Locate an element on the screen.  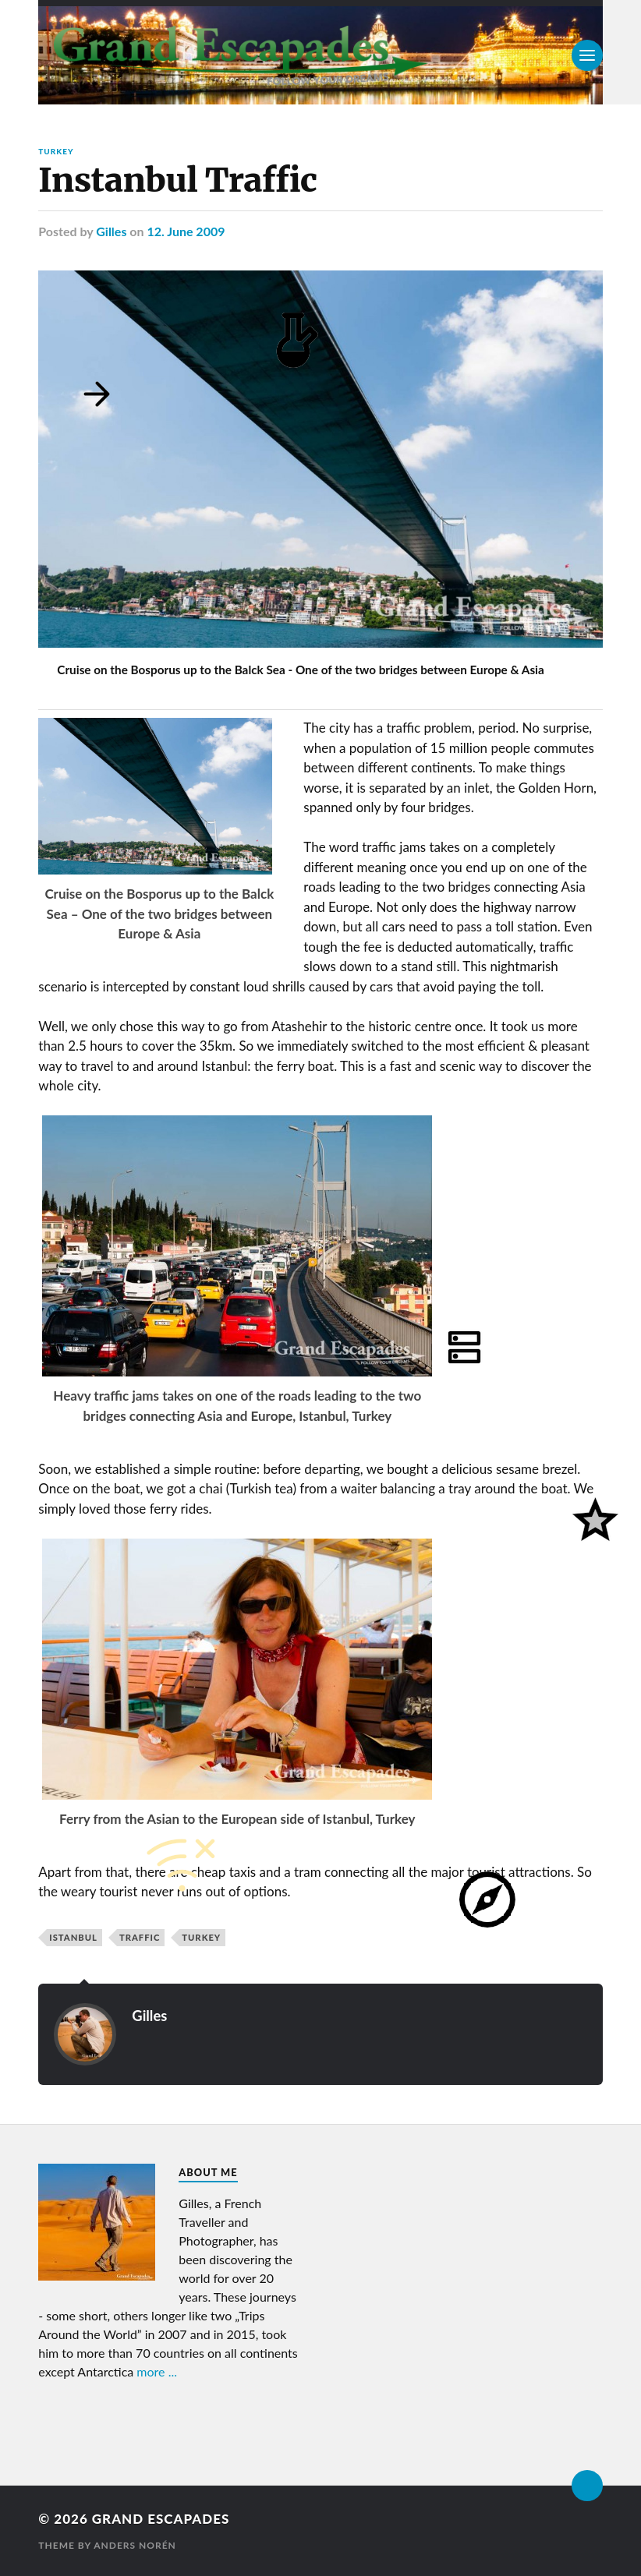
navigate to the next page or step is located at coordinates (97, 394).